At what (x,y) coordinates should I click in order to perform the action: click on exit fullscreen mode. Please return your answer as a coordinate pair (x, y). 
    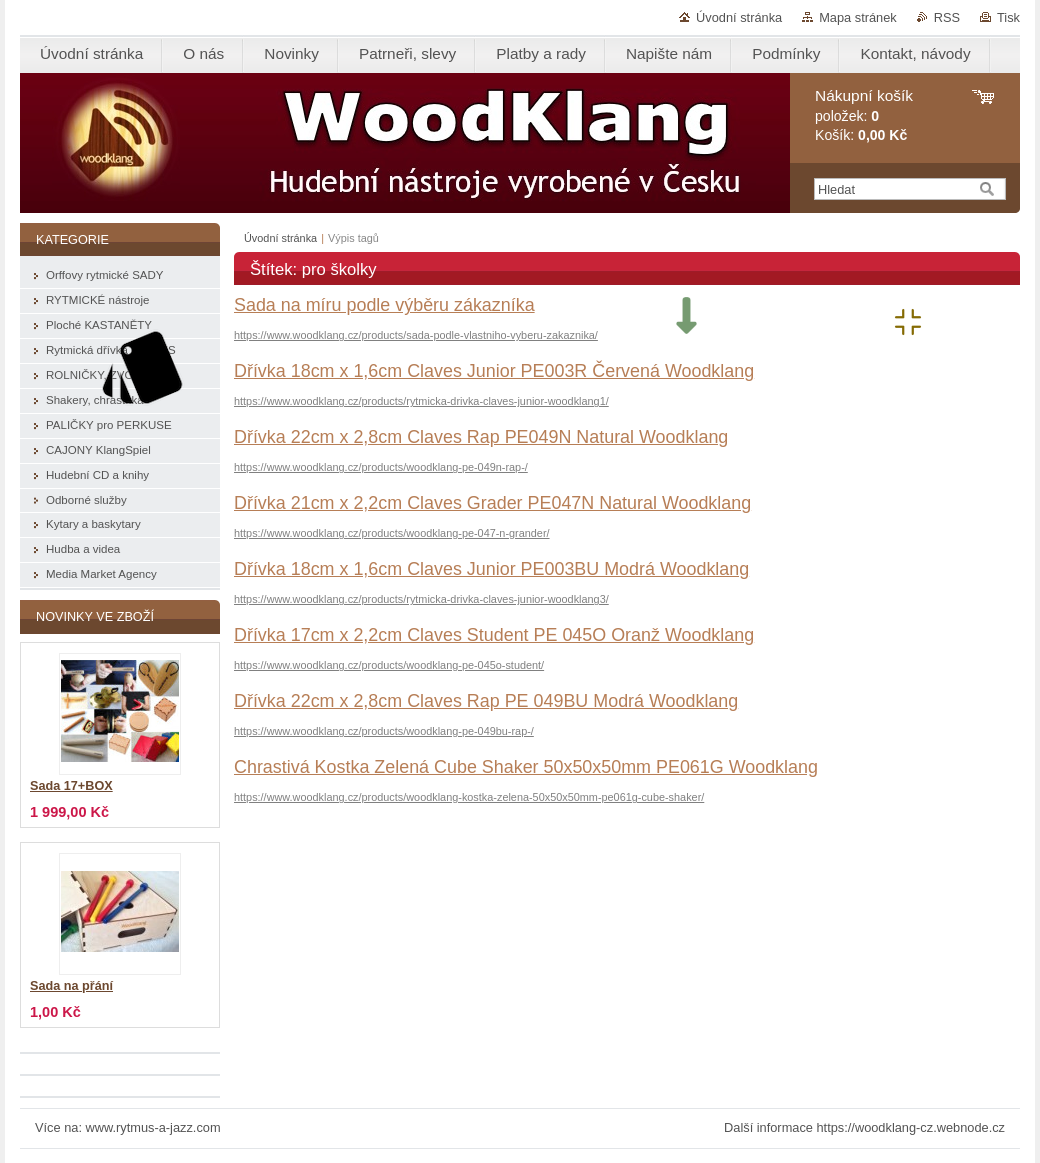
    Looking at the image, I should click on (908, 322).